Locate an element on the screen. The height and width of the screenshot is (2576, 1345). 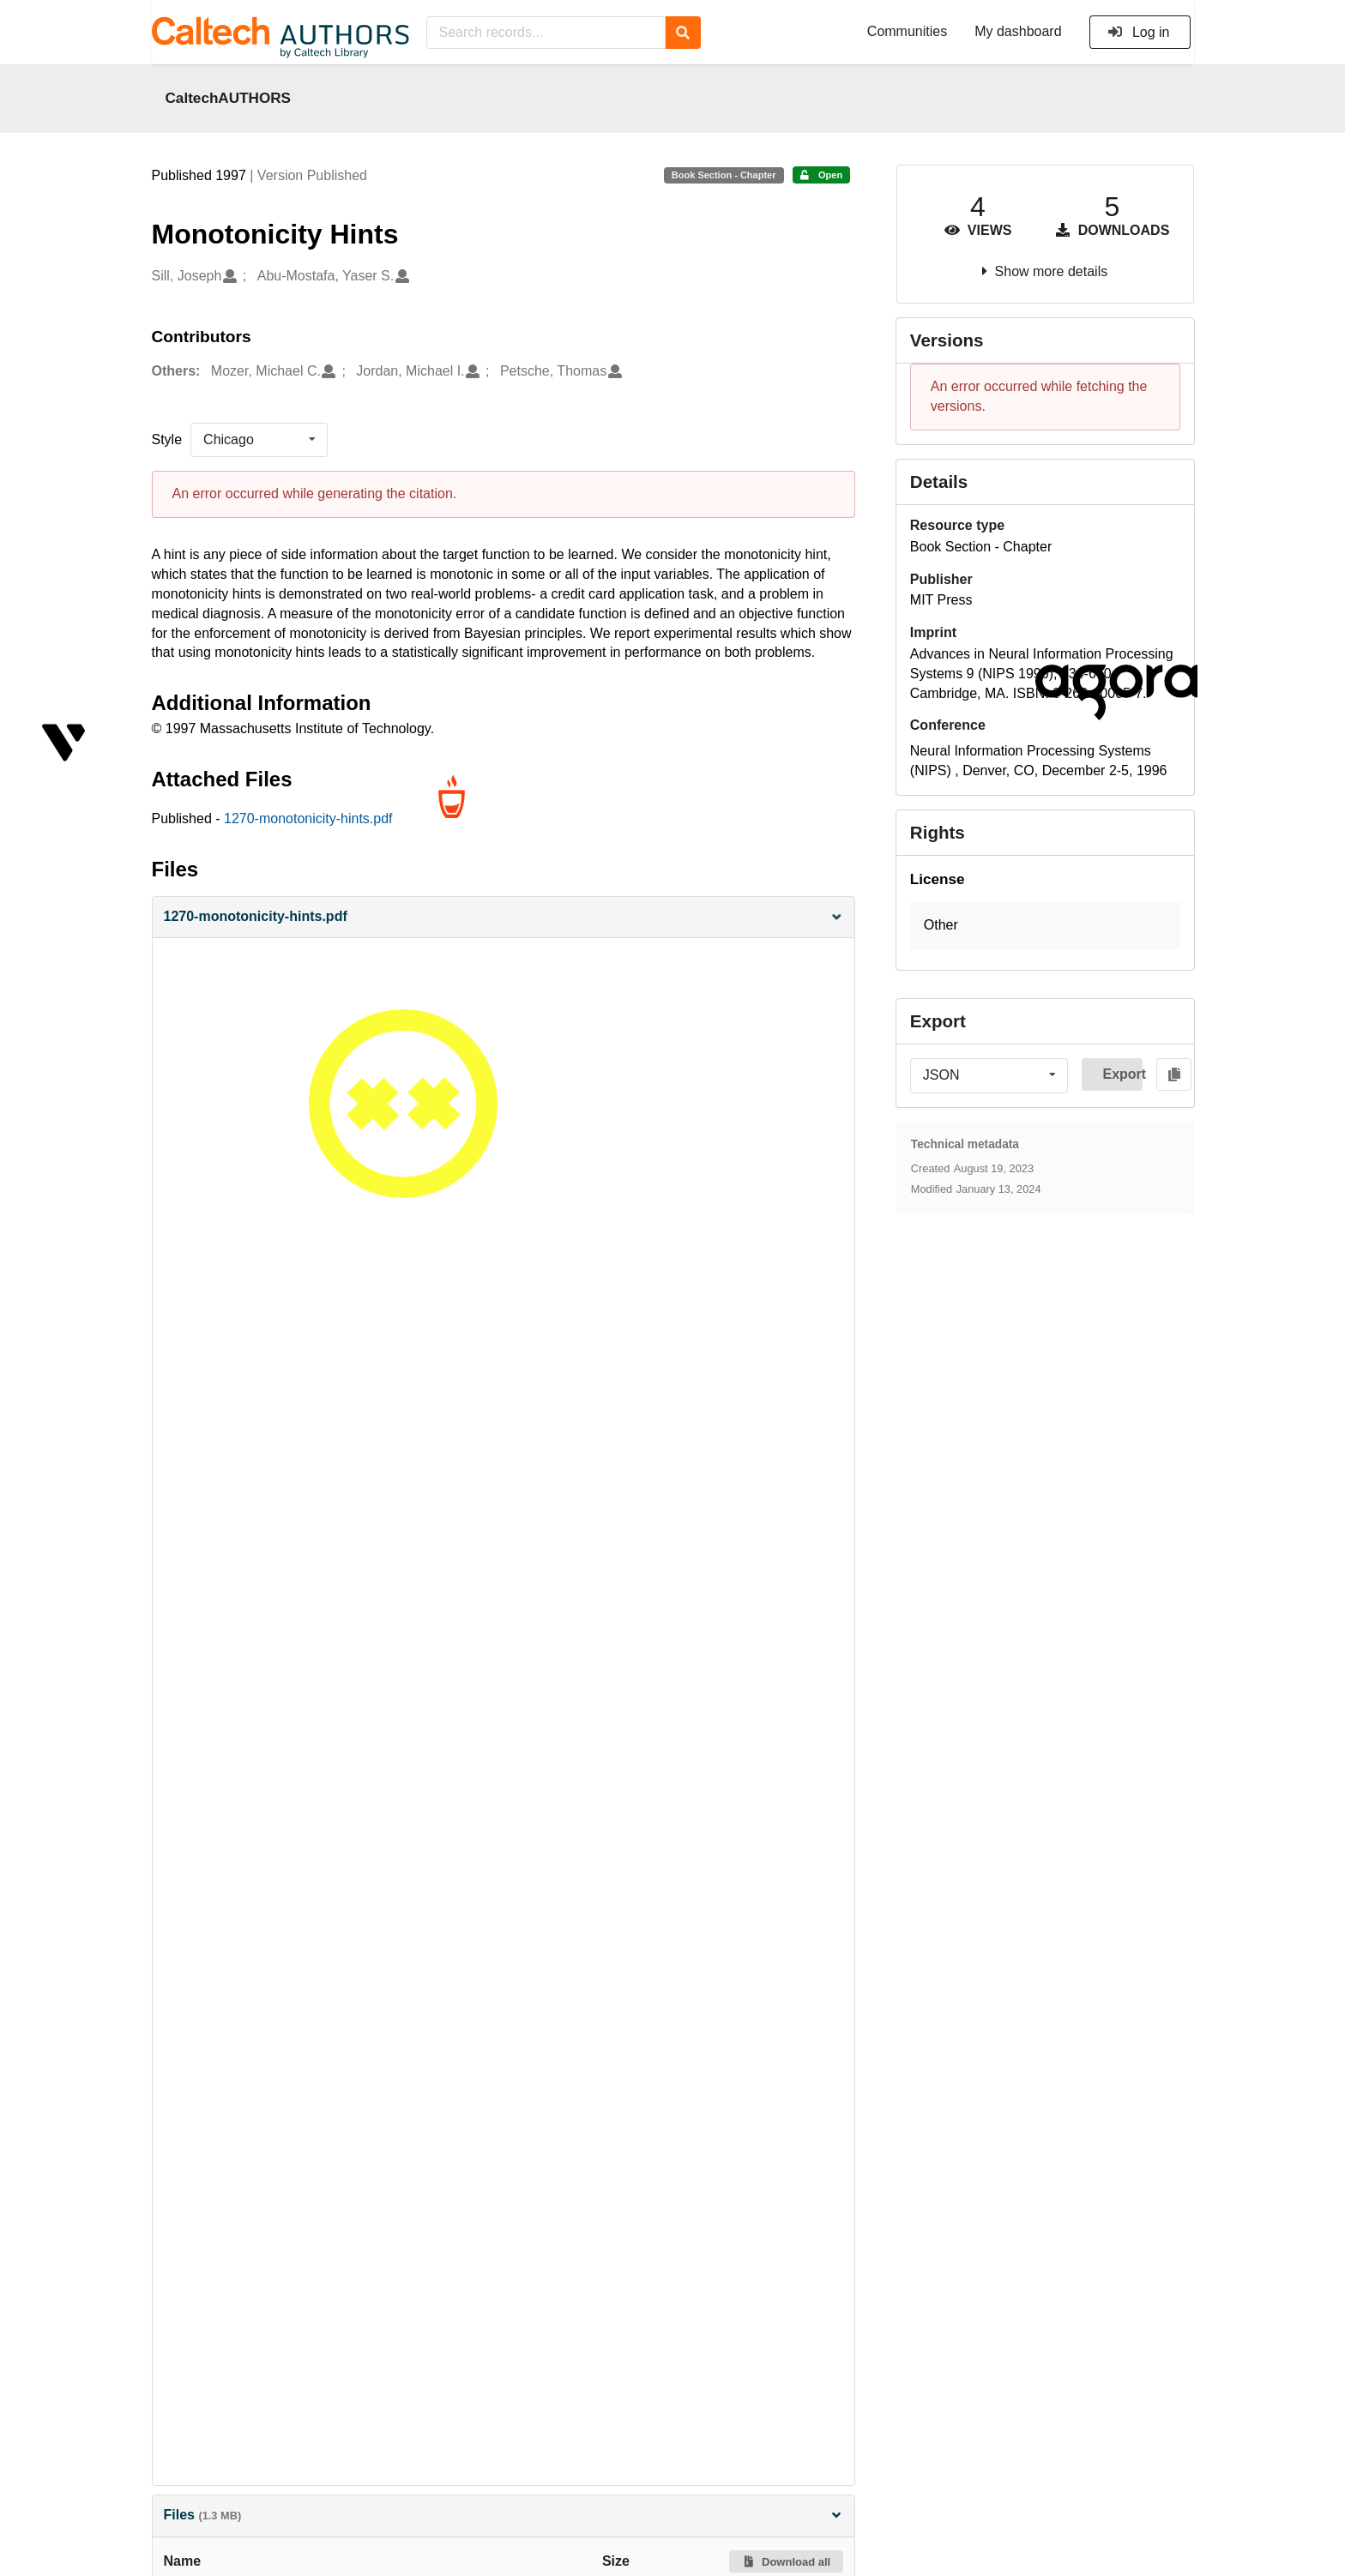
facepunch studios logo is located at coordinates (403, 1104).